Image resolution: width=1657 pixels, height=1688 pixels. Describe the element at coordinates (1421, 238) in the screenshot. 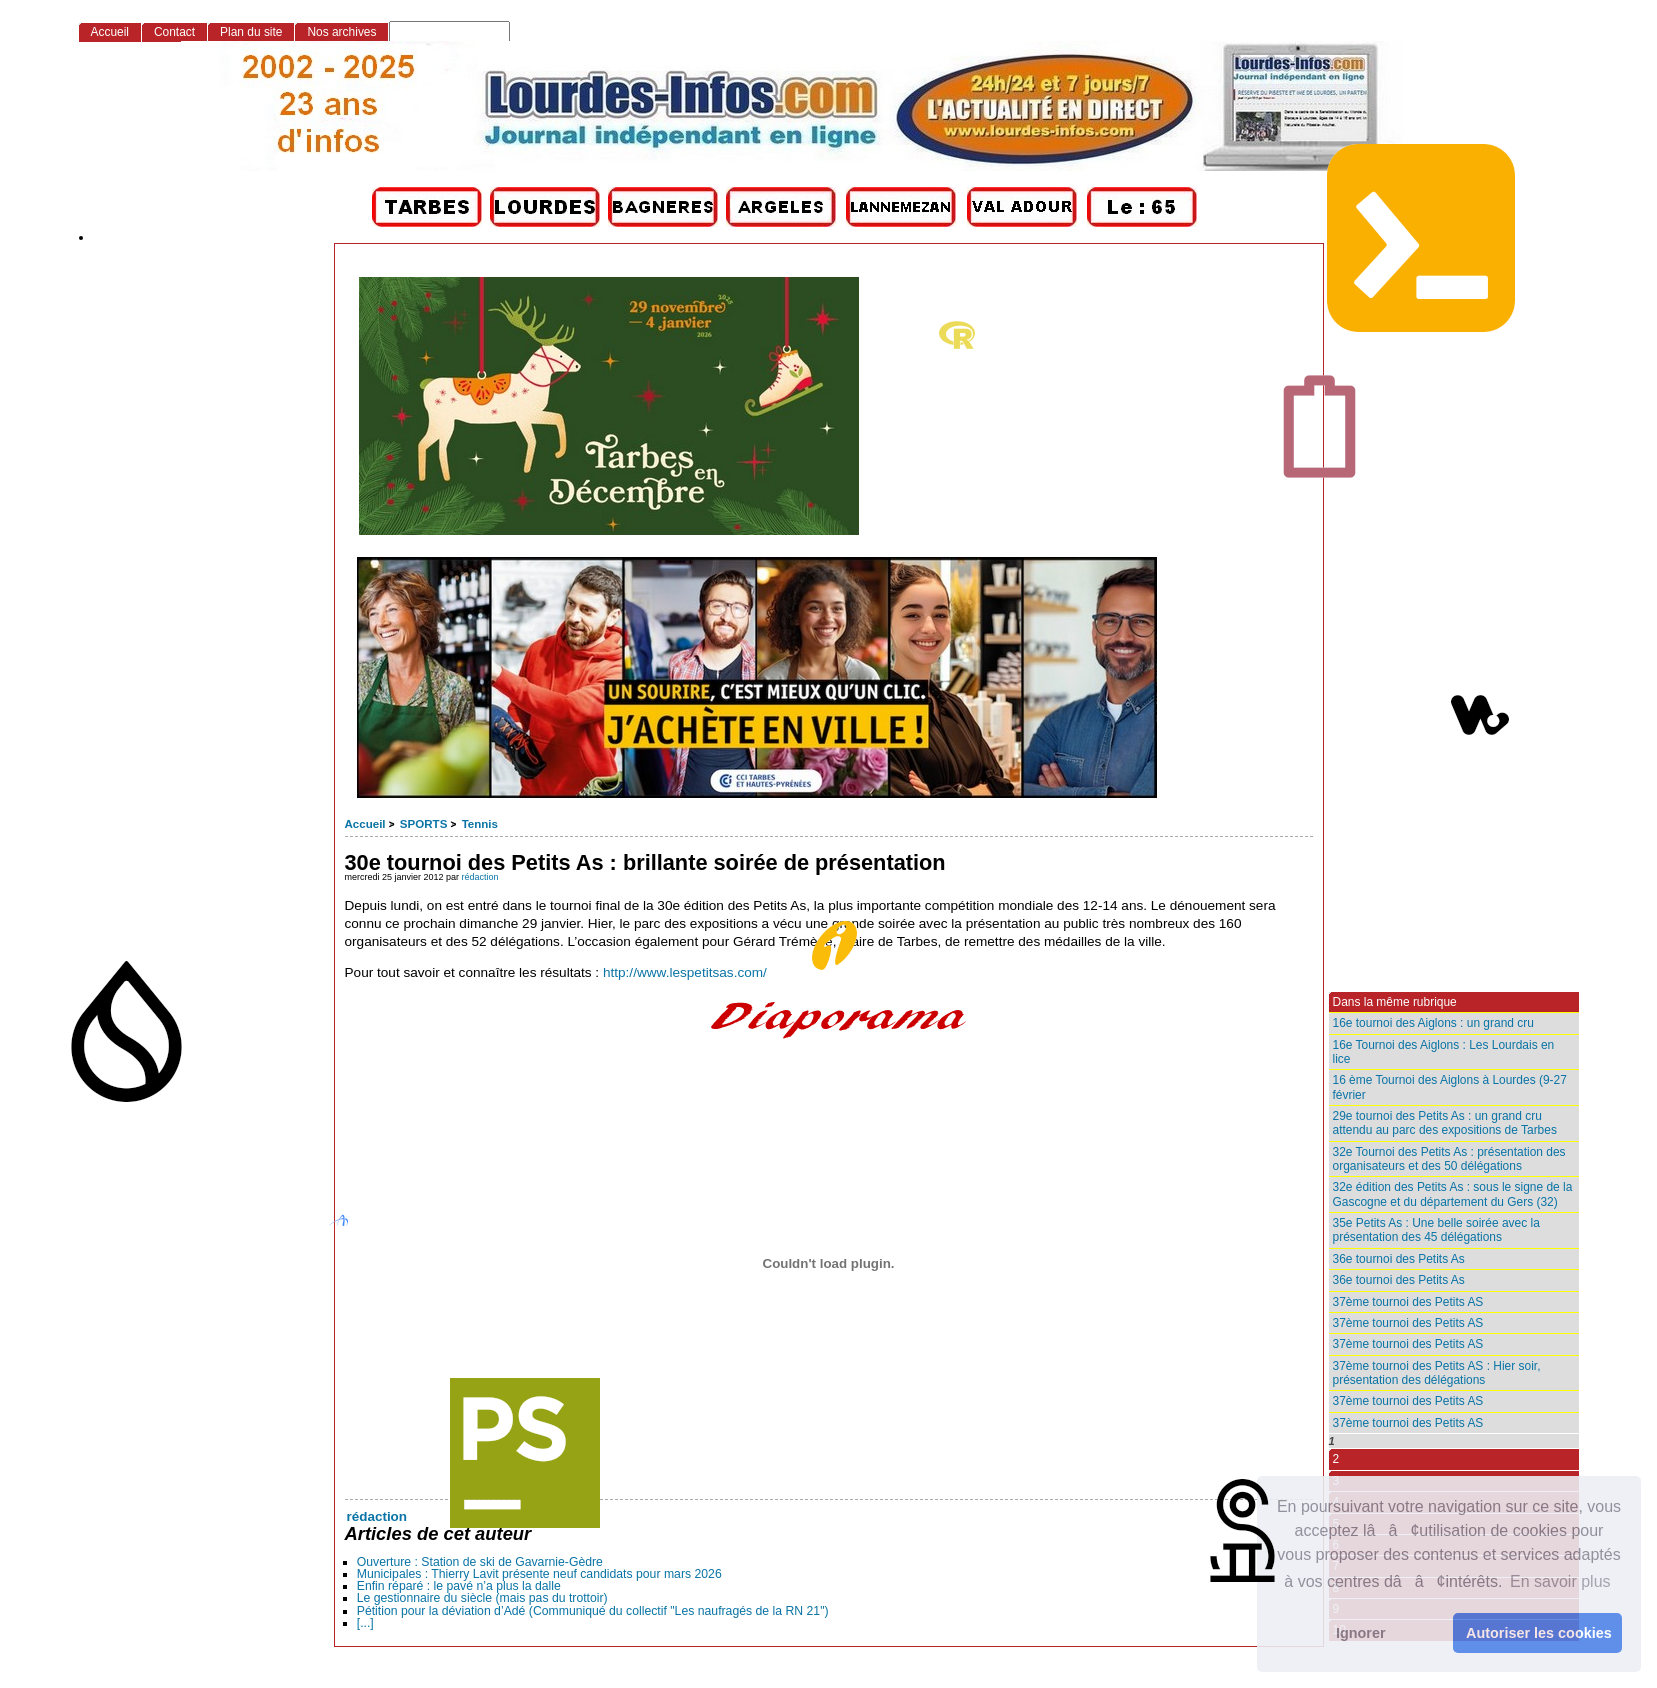

I see `visit the Educative learning platform` at that location.